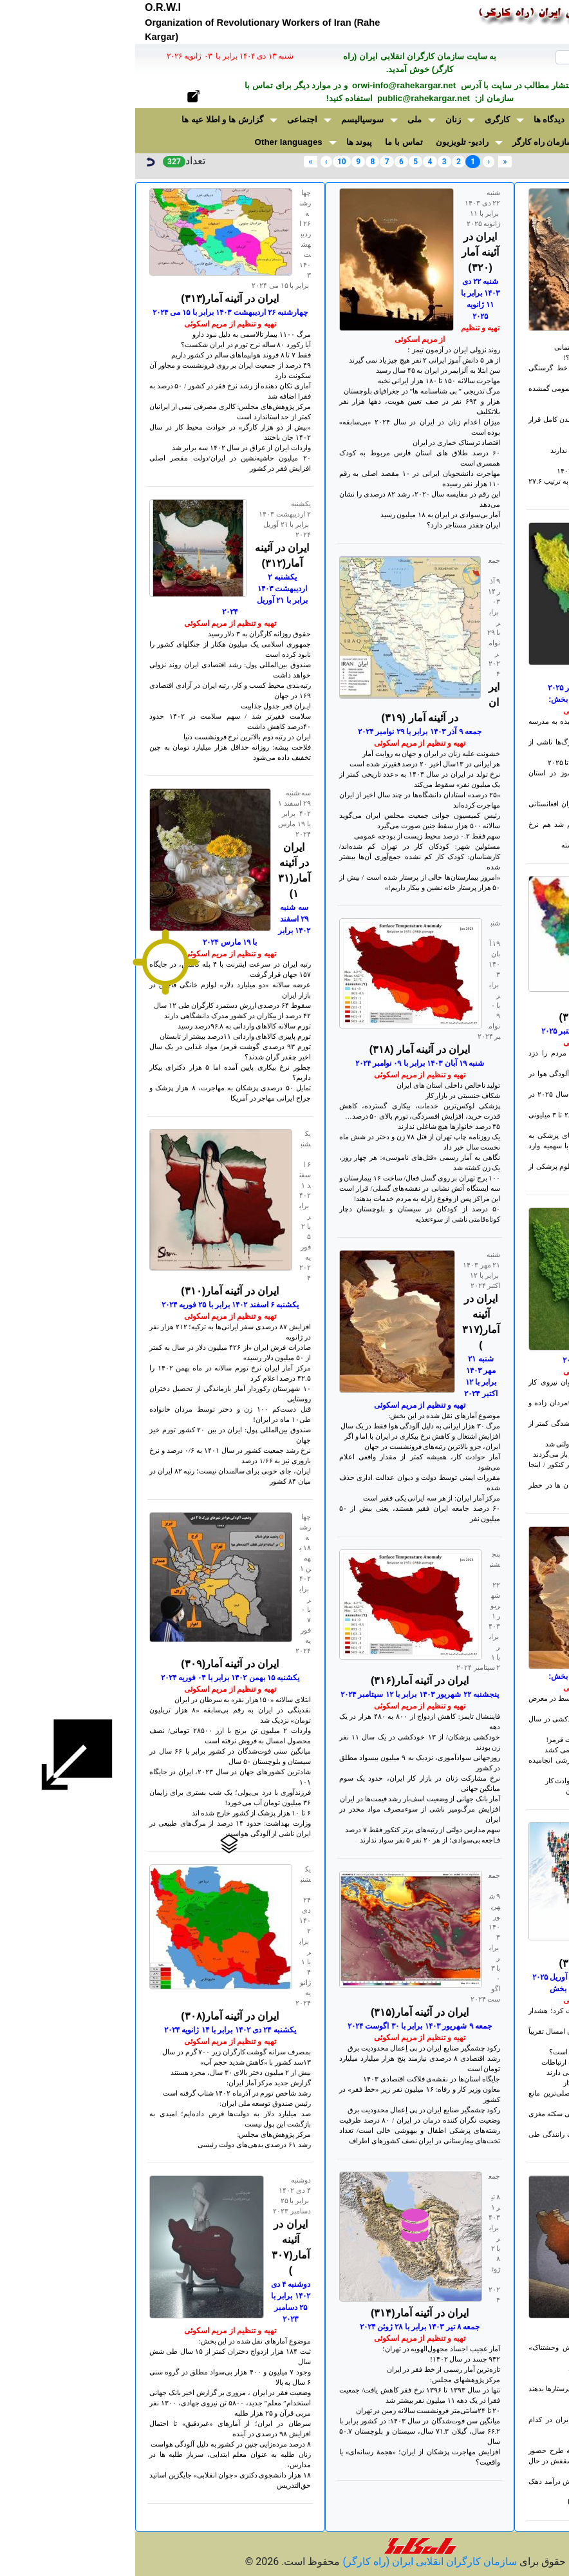  I want to click on open link in new tab or window, so click(193, 96).